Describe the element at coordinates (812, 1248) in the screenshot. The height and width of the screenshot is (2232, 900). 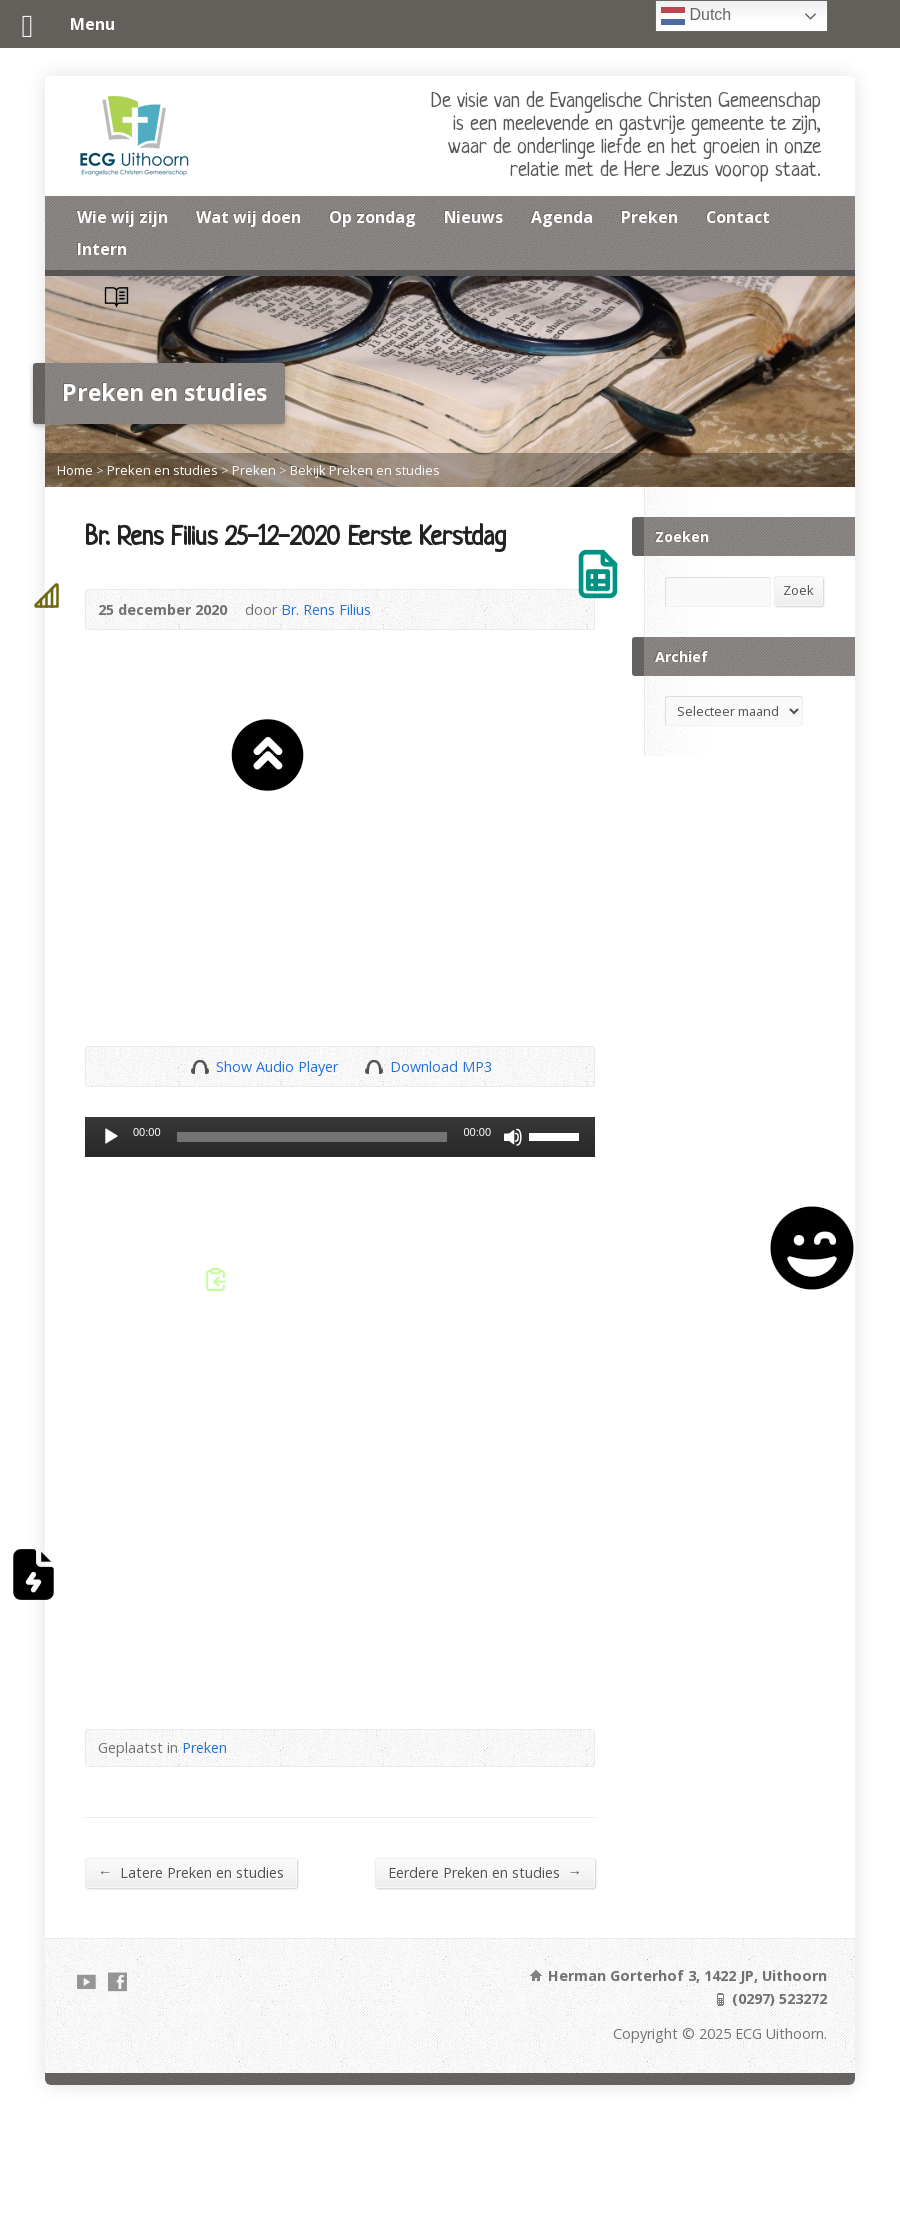
I see `add a playful or winking emoji reaction` at that location.